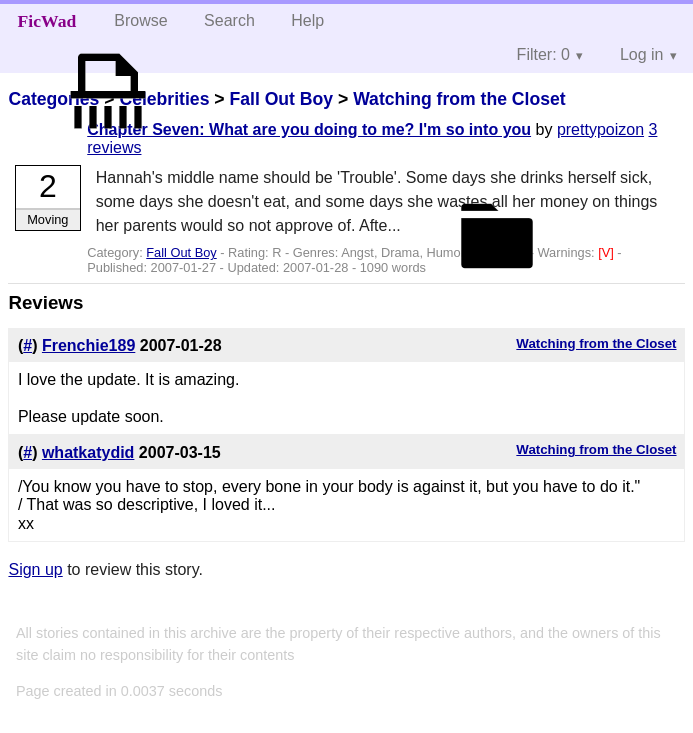 The width and height of the screenshot is (693, 733). Describe the element at coordinates (497, 236) in the screenshot. I see `open folder to view files` at that location.